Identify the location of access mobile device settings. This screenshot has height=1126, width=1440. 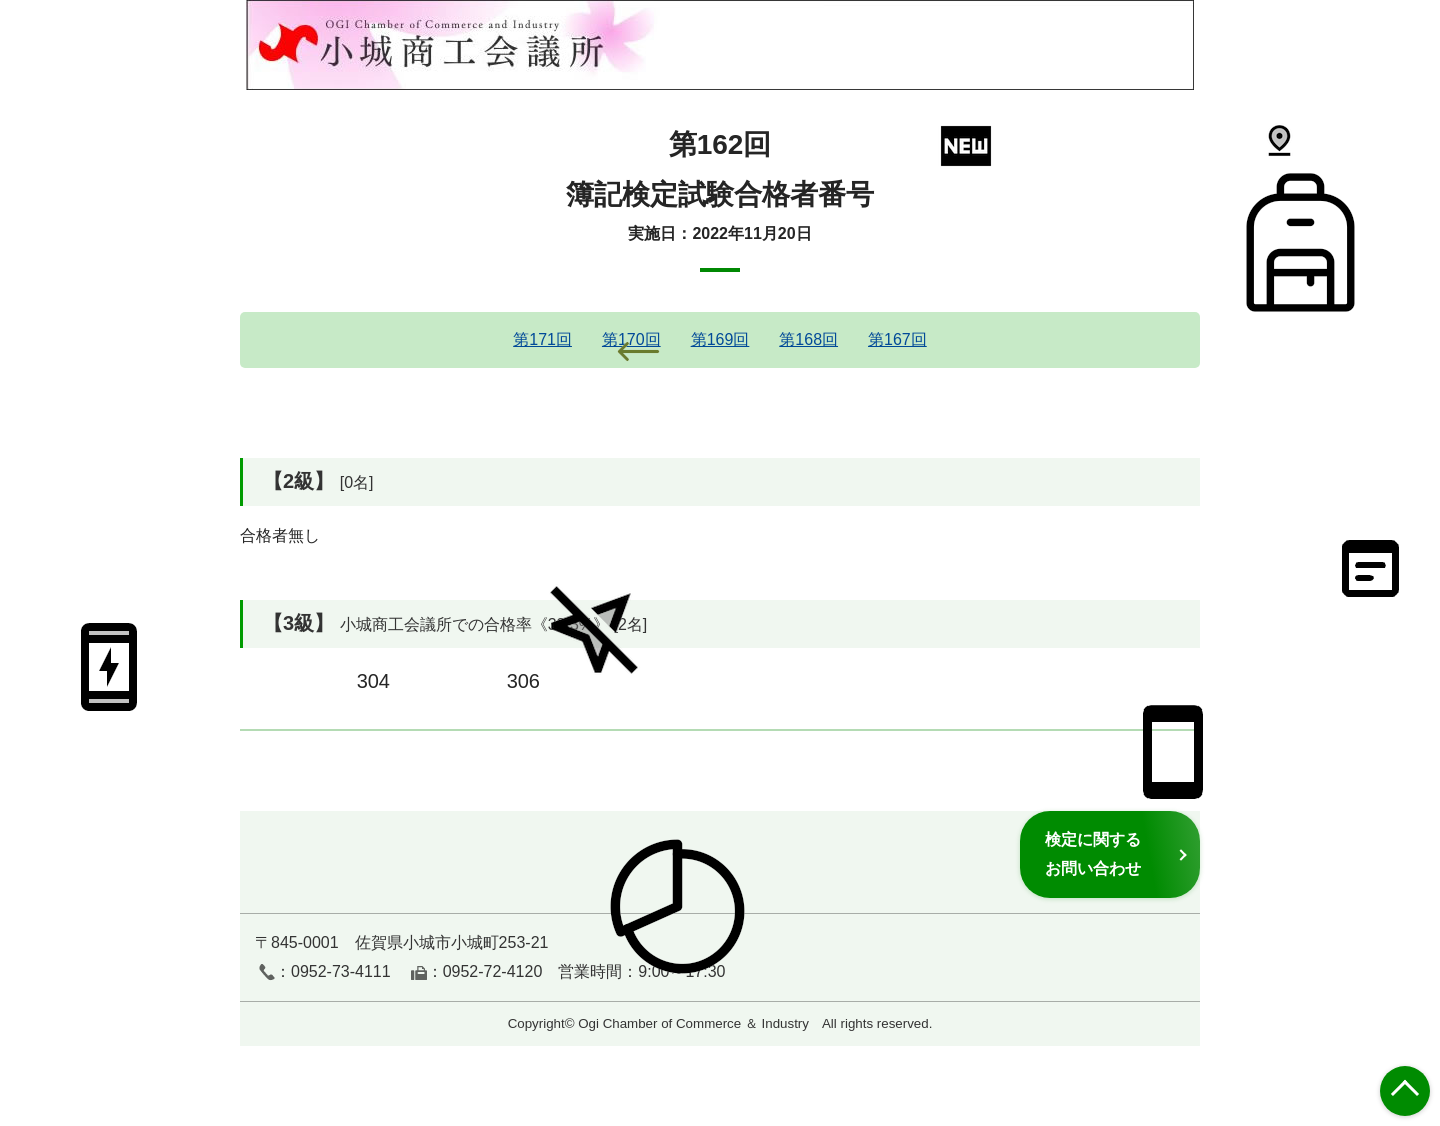
(1173, 752).